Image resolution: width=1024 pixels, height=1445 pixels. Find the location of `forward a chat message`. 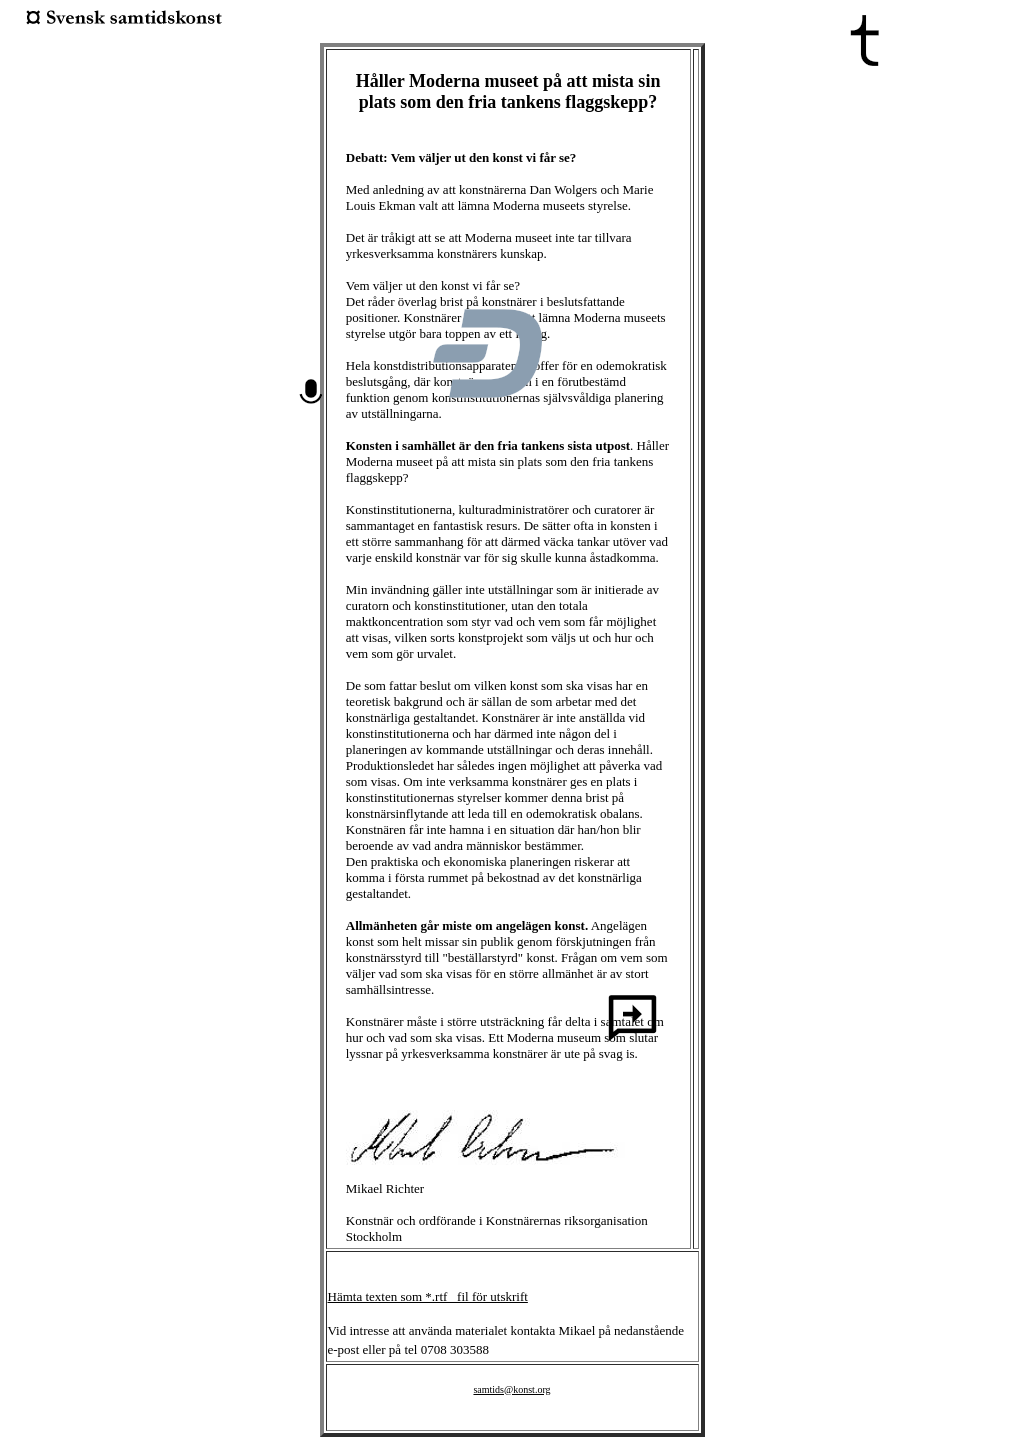

forward a chat message is located at coordinates (632, 1016).